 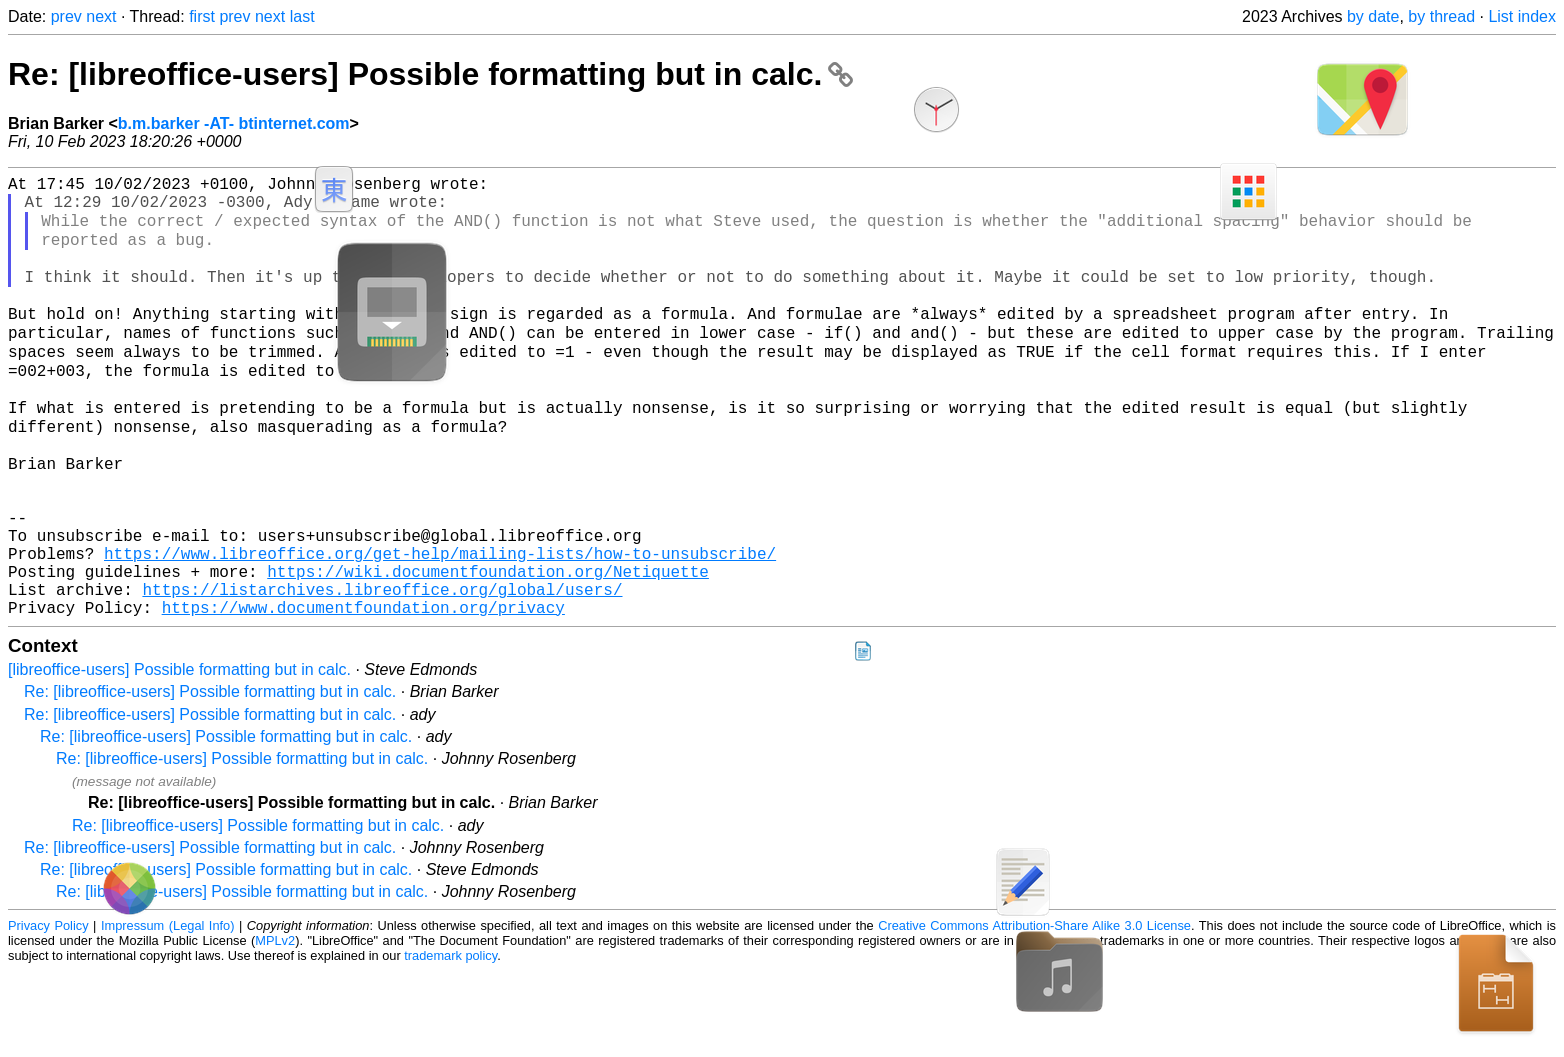 I want to click on open the text editor application, so click(x=1023, y=882).